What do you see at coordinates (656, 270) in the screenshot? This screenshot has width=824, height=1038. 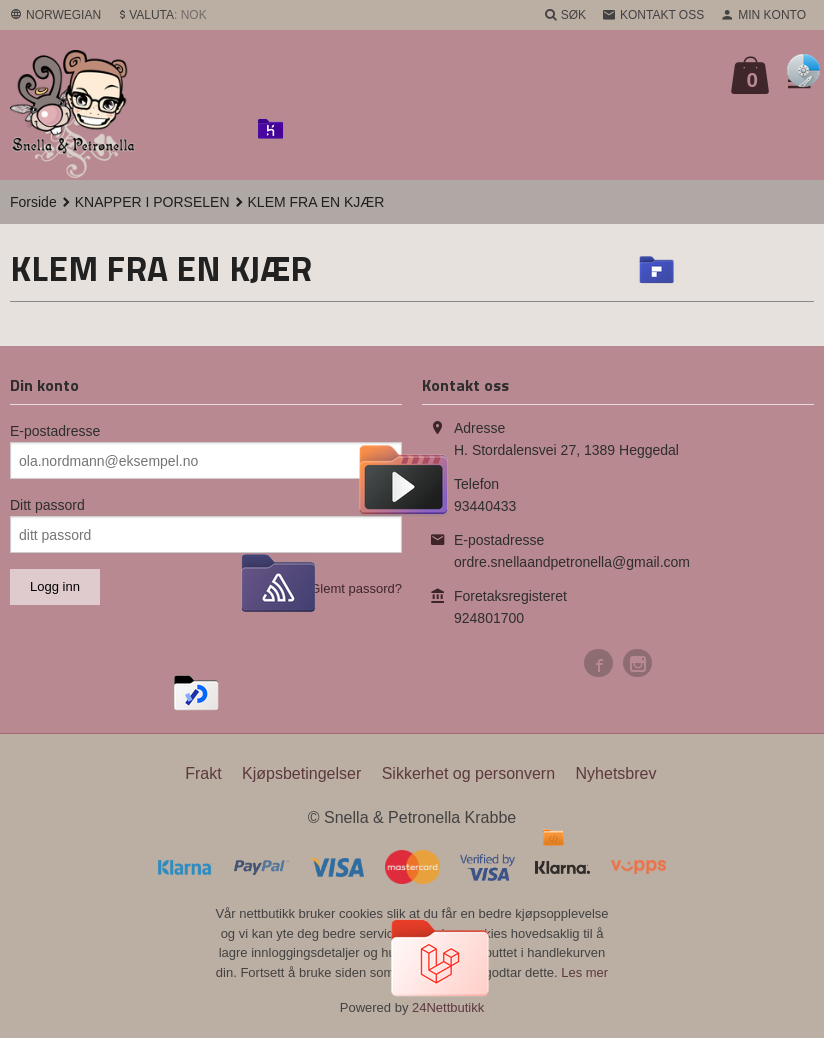 I see `open wondershare pdfelement documents folder` at bounding box center [656, 270].